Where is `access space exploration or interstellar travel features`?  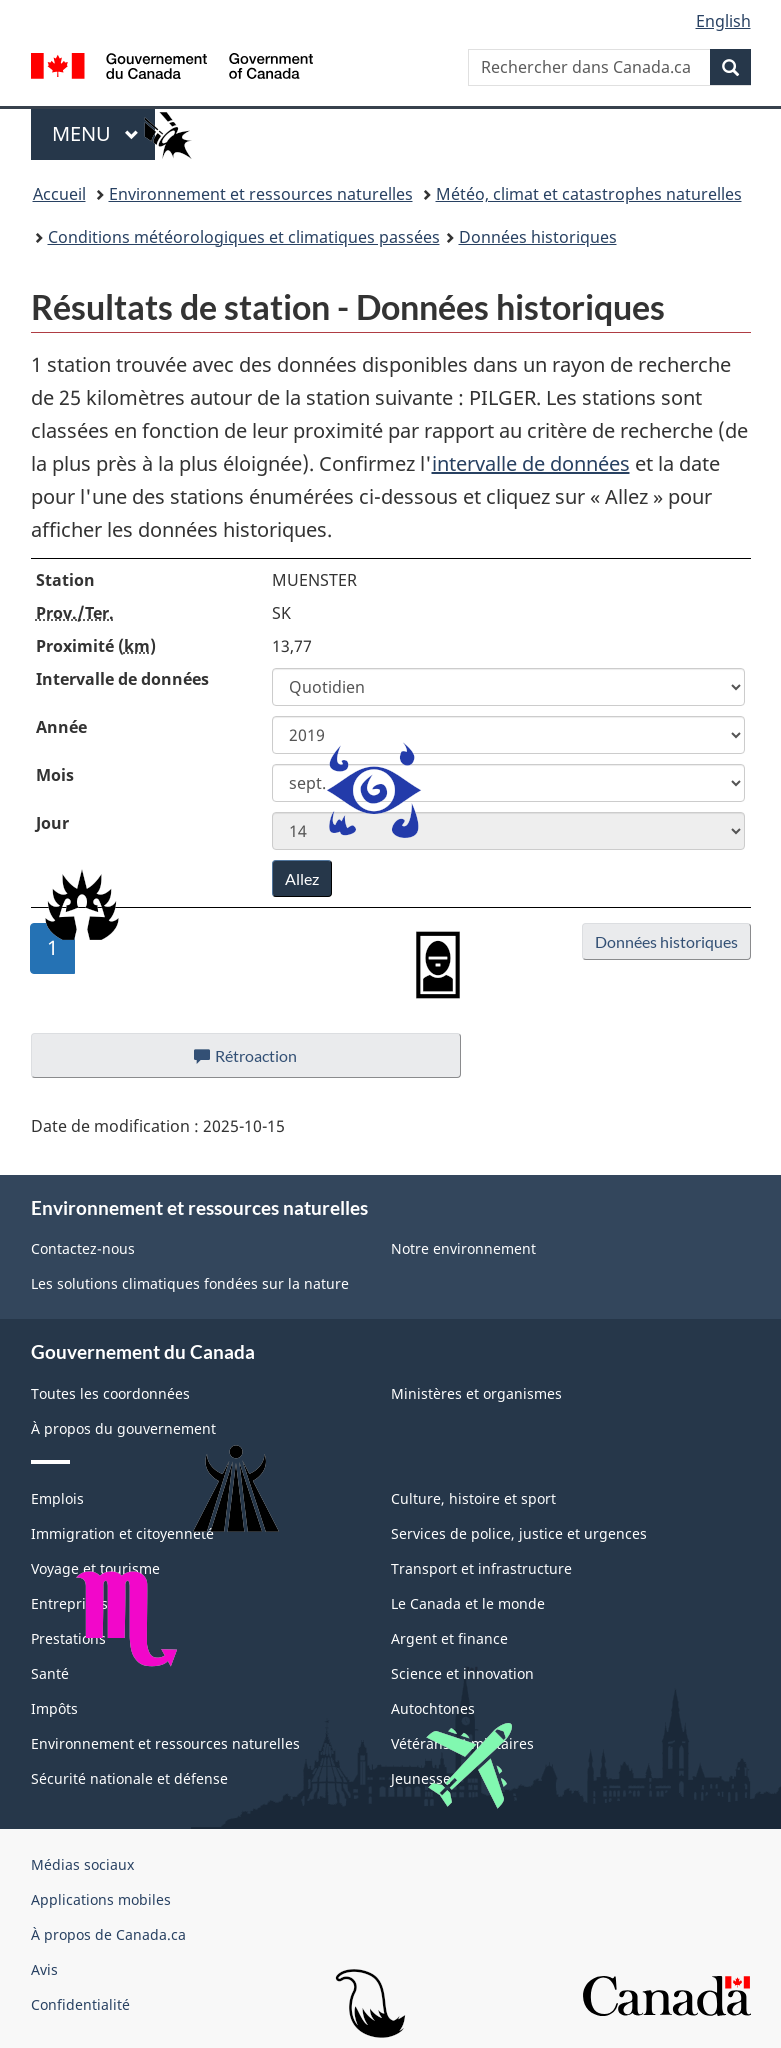 access space exploration or interstellar travel features is located at coordinates (236, 1488).